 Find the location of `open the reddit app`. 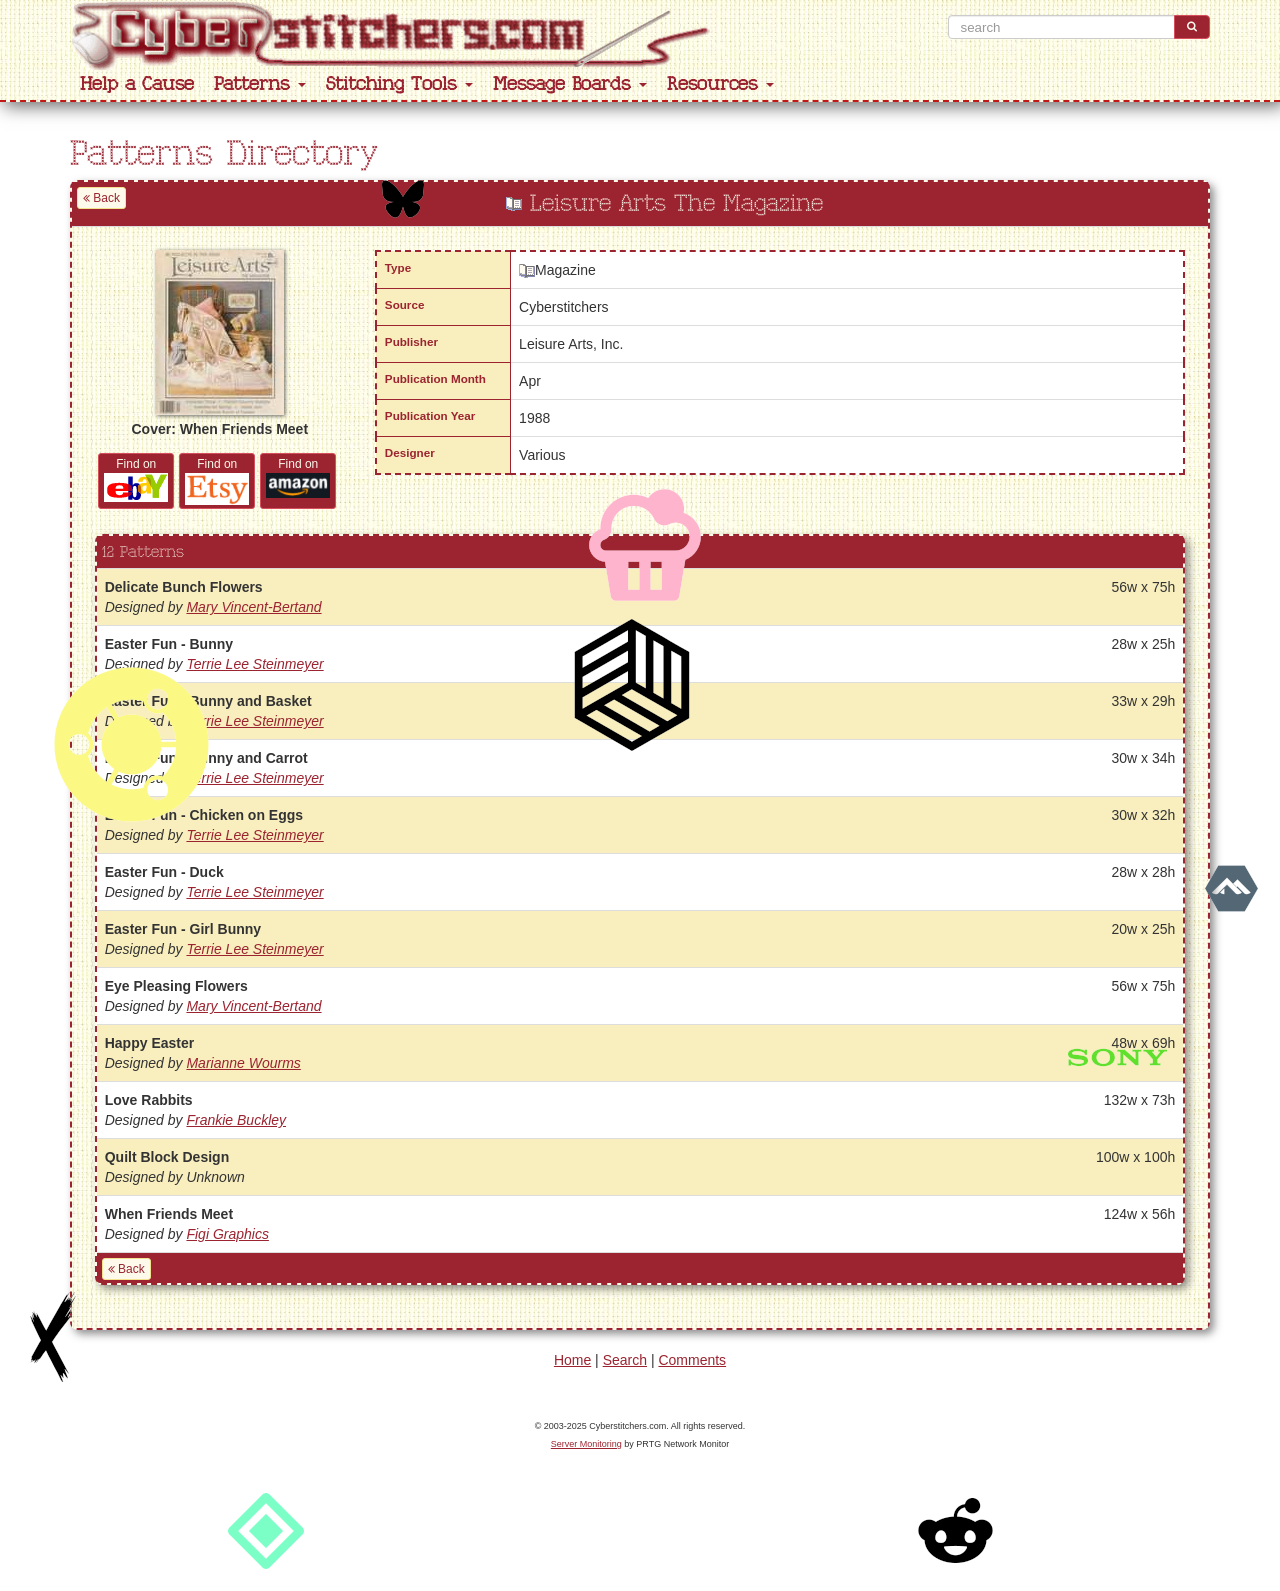

open the reddit app is located at coordinates (955, 1530).